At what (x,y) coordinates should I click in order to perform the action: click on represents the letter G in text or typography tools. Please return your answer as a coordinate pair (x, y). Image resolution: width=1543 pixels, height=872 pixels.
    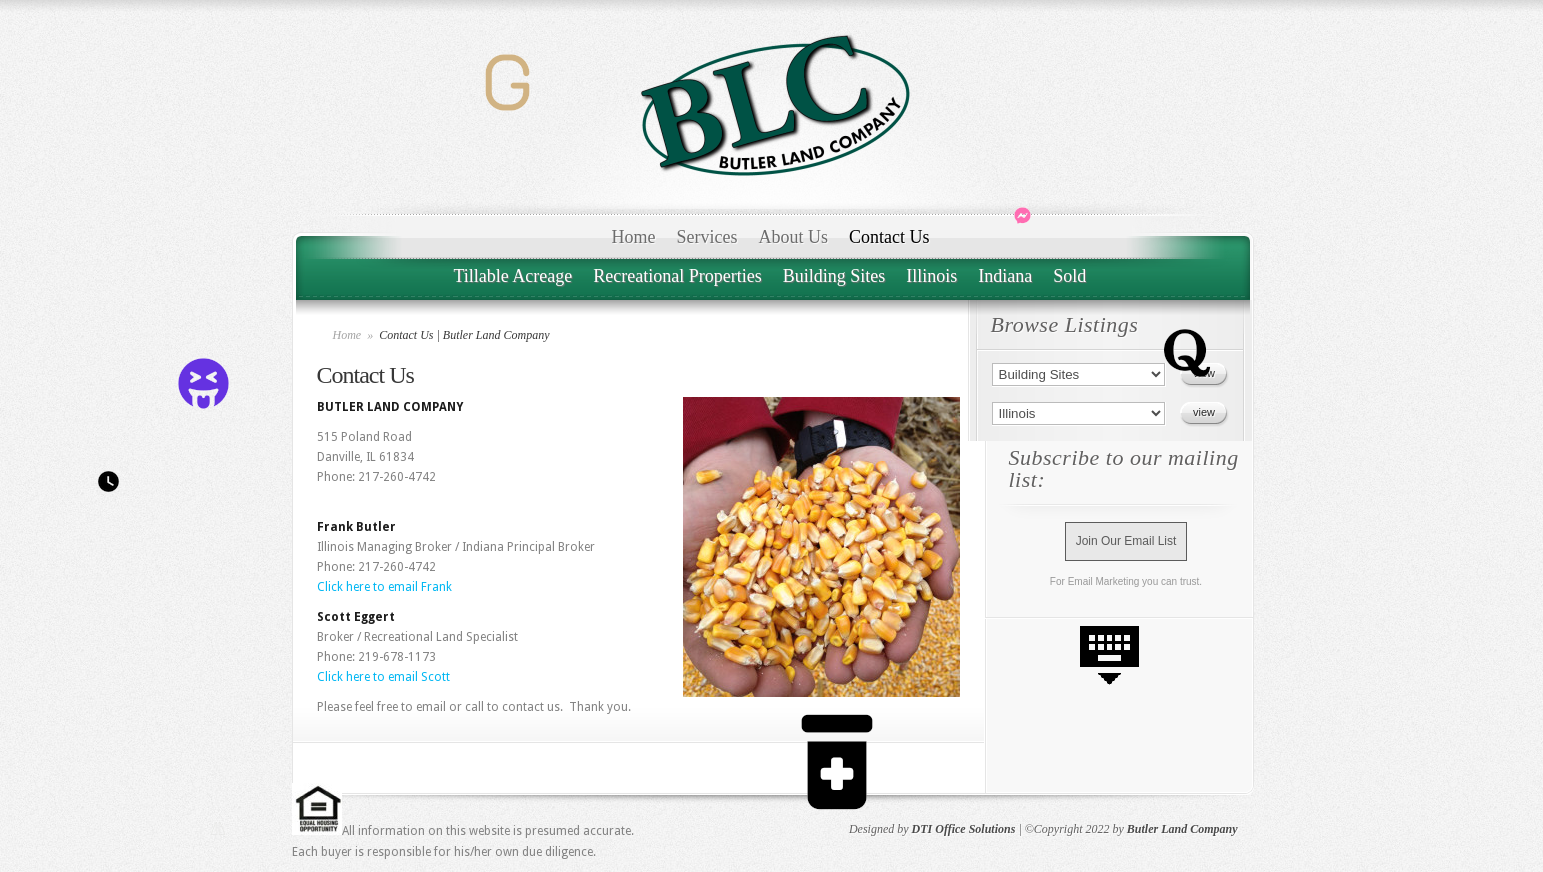
    Looking at the image, I should click on (507, 82).